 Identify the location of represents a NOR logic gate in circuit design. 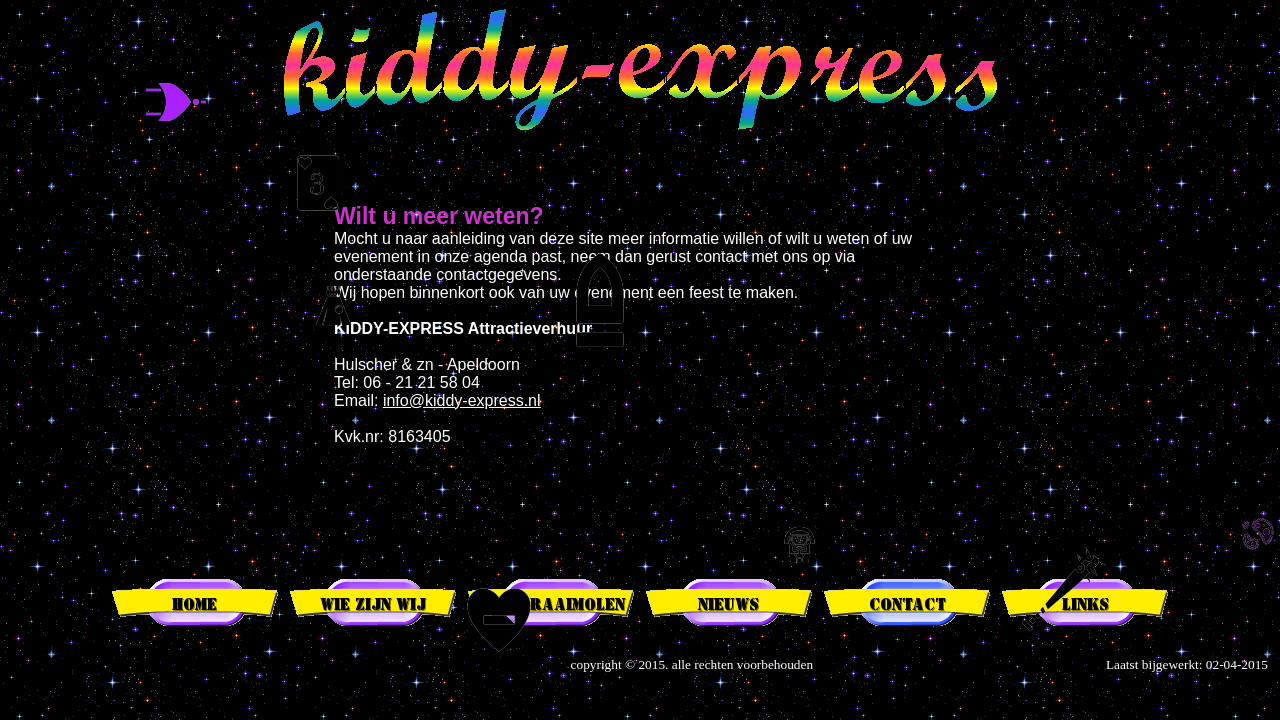
(176, 102).